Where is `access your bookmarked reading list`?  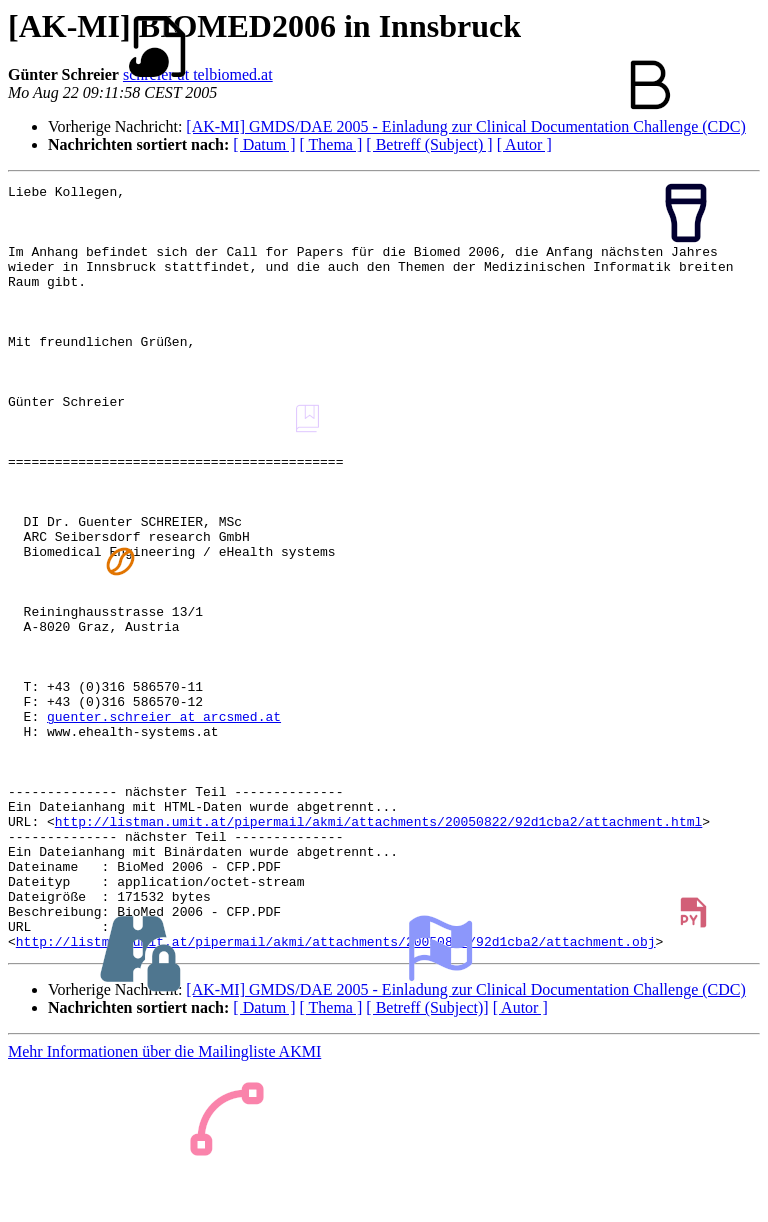 access your bookmarked reading list is located at coordinates (307, 418).